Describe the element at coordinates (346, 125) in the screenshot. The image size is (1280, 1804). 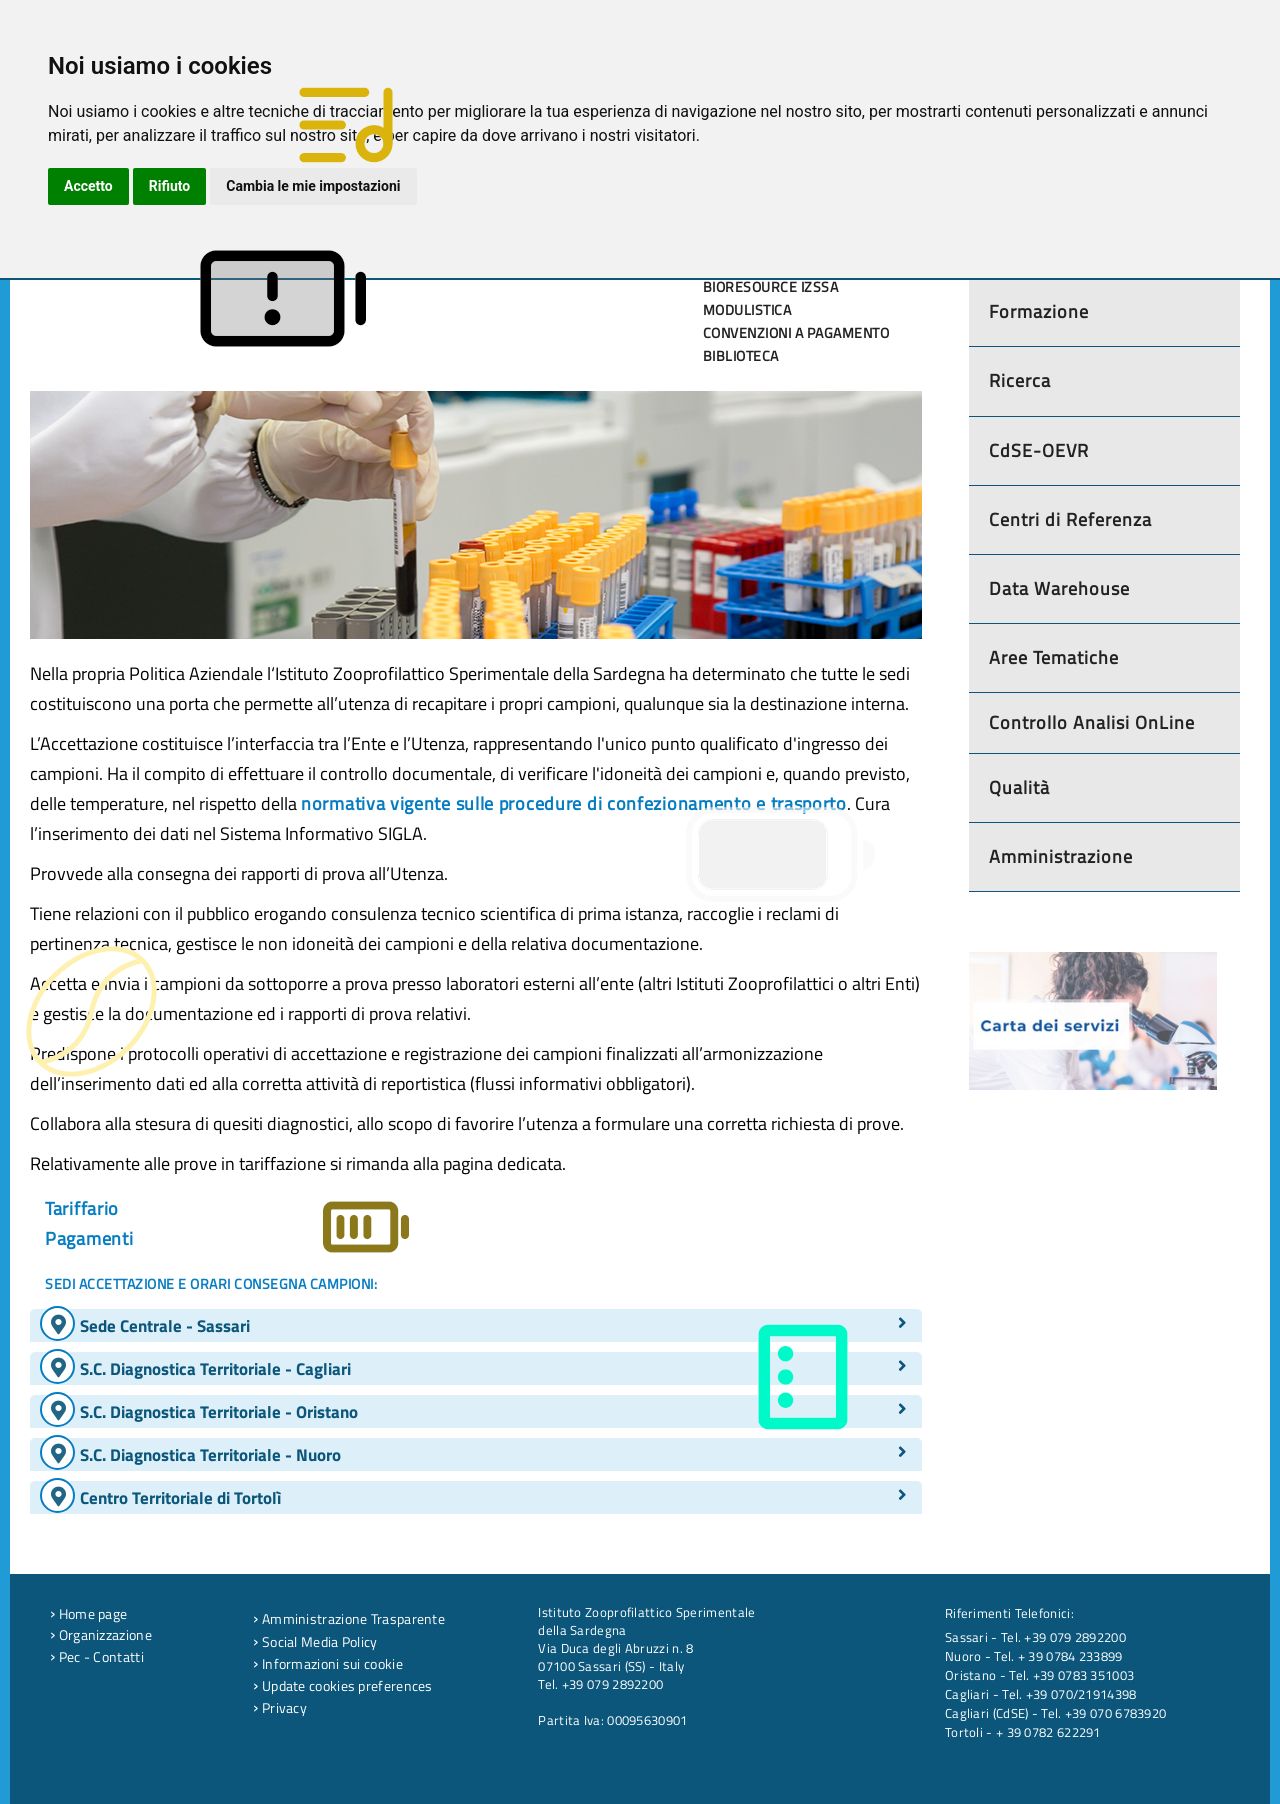
I see `view music playlist` at that location.